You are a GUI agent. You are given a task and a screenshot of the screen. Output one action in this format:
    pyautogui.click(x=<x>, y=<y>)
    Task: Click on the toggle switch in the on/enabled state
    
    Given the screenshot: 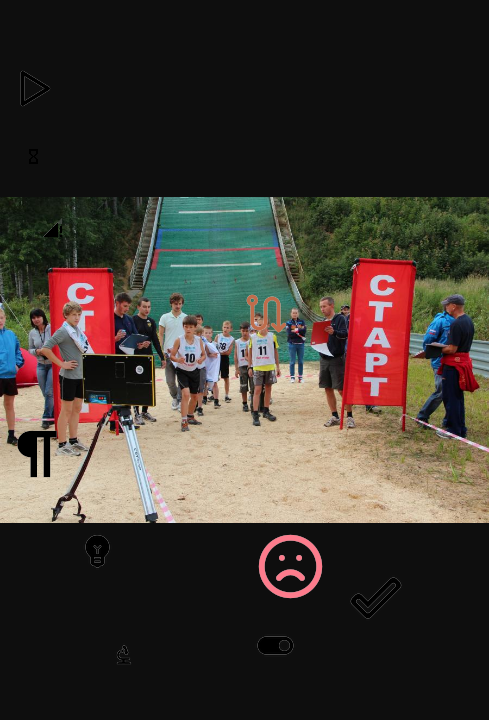 What is the action you would take?
    pyautogui.click(x=275, y=645)
    